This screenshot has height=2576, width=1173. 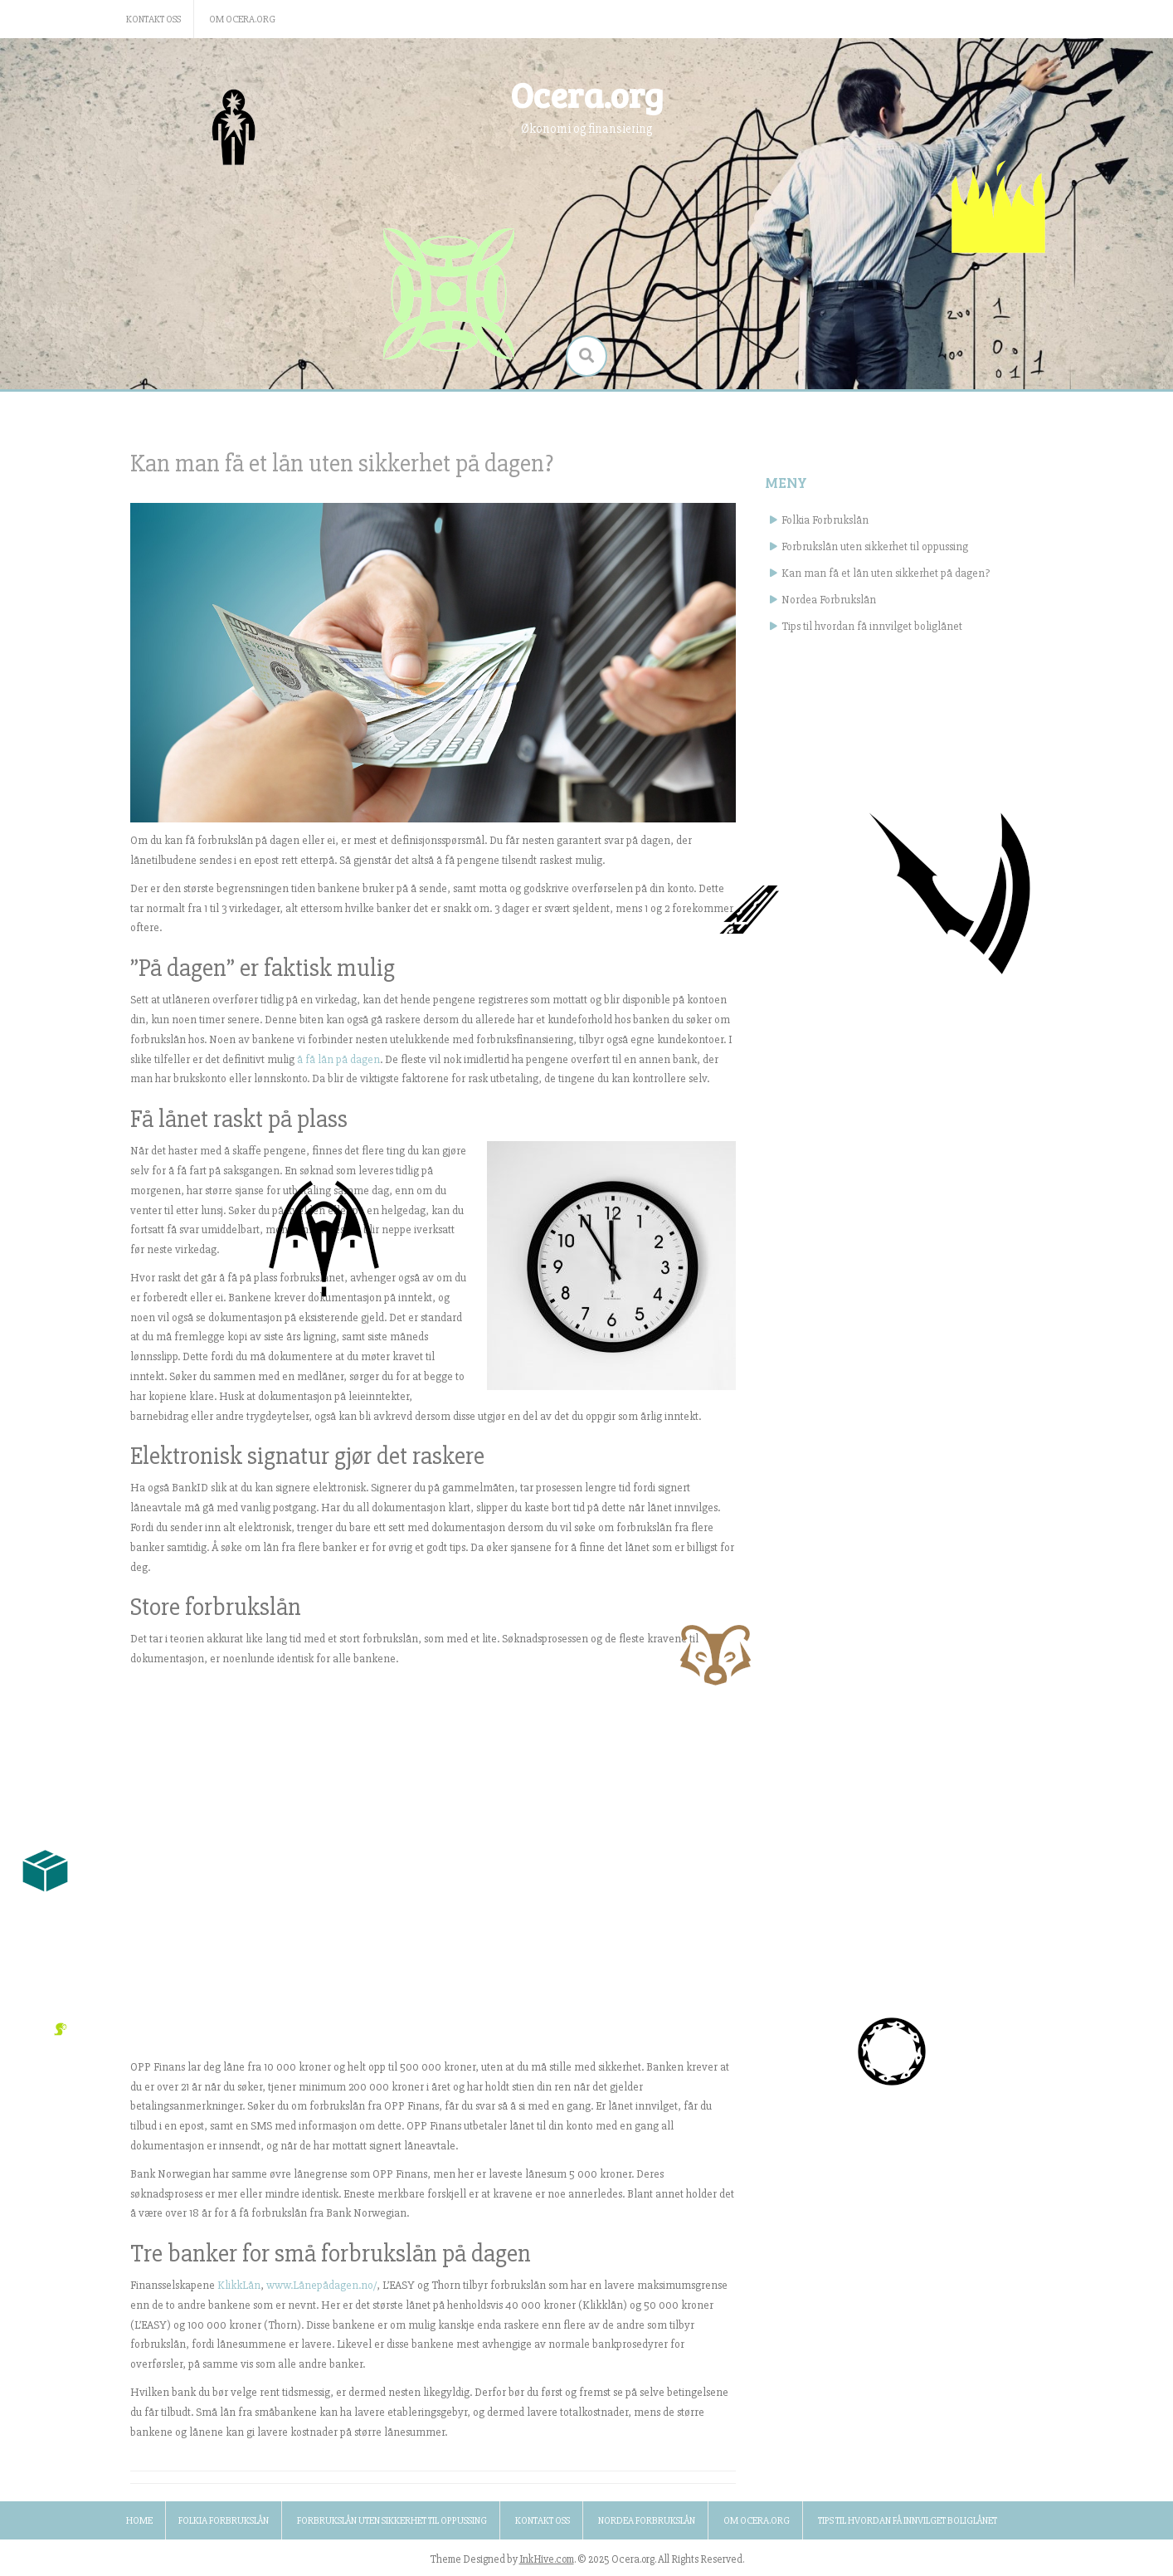 What do you see at coordinates (324, 1238) in the screenshot?
I see `select a scout ship unit in a strategy game` at bounding box center [324, 1238].